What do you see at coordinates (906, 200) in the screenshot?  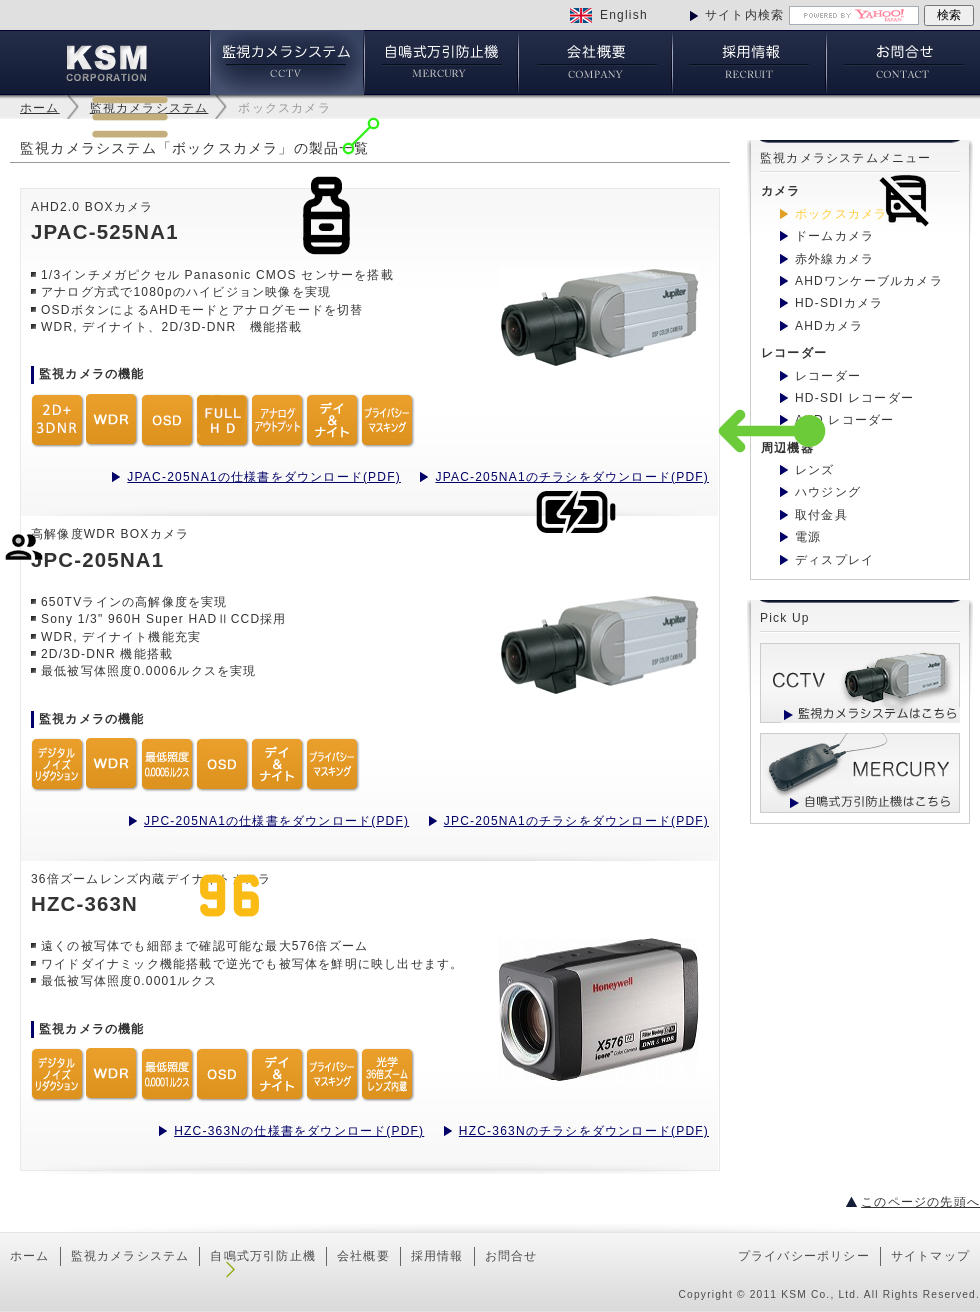 I see `no transfer available at this stop` at bounding box center [906, 200].